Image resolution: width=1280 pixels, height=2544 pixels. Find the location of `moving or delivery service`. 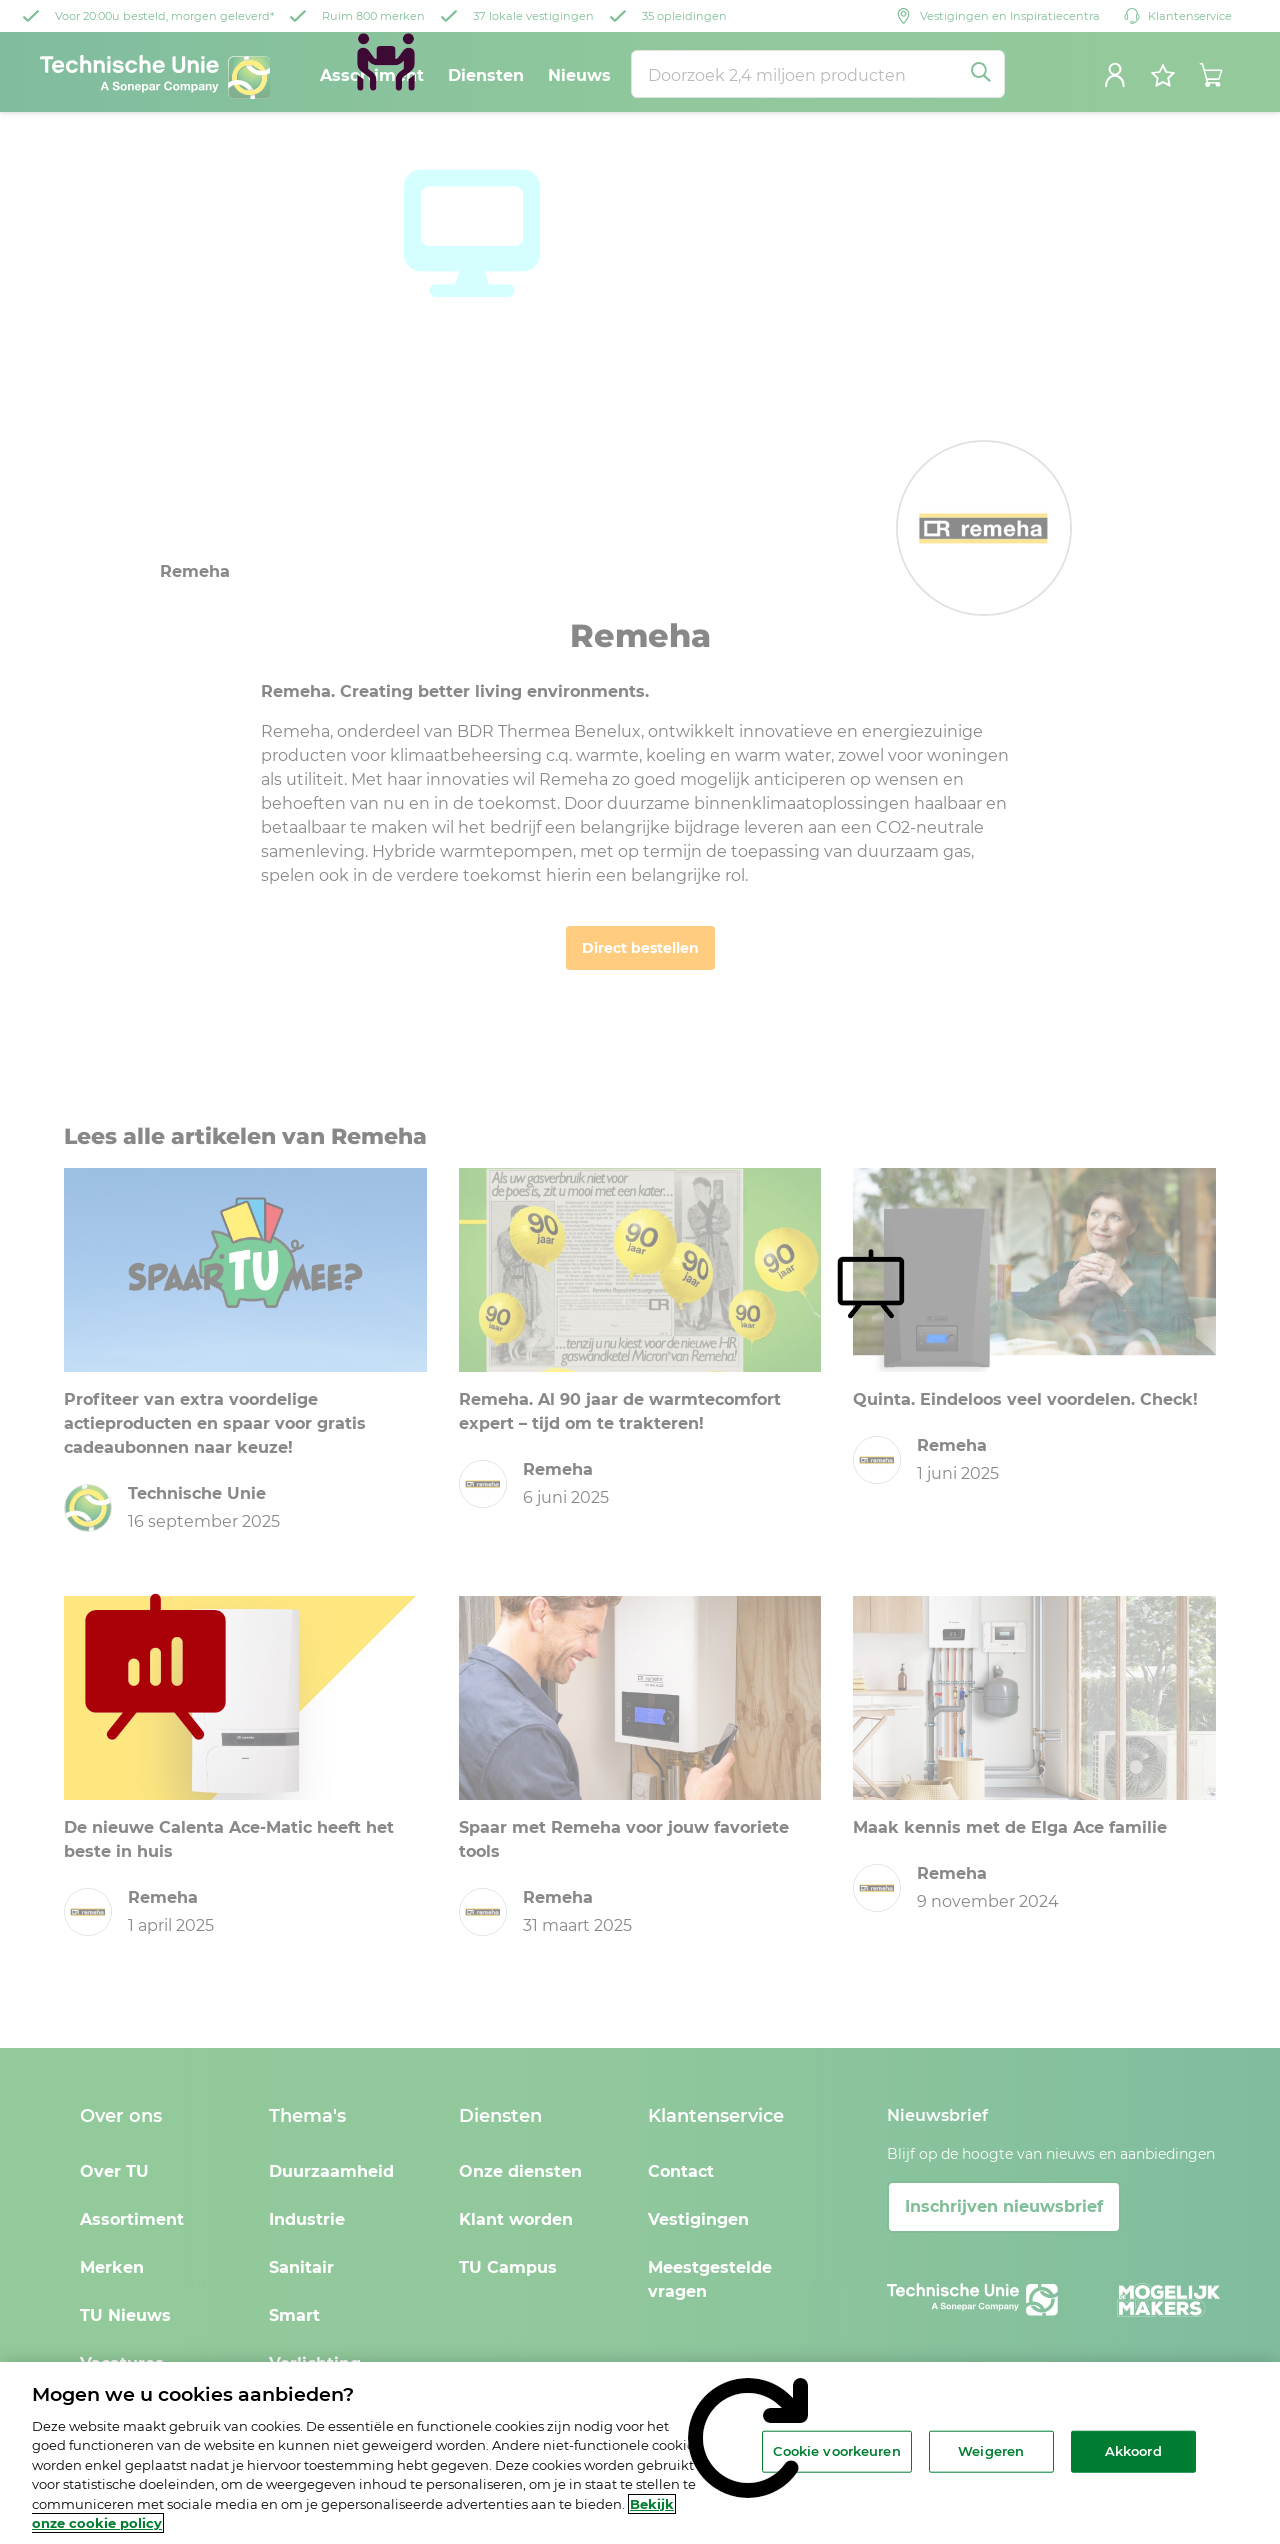

moving or delivery service is located at coordinates (386, 62).